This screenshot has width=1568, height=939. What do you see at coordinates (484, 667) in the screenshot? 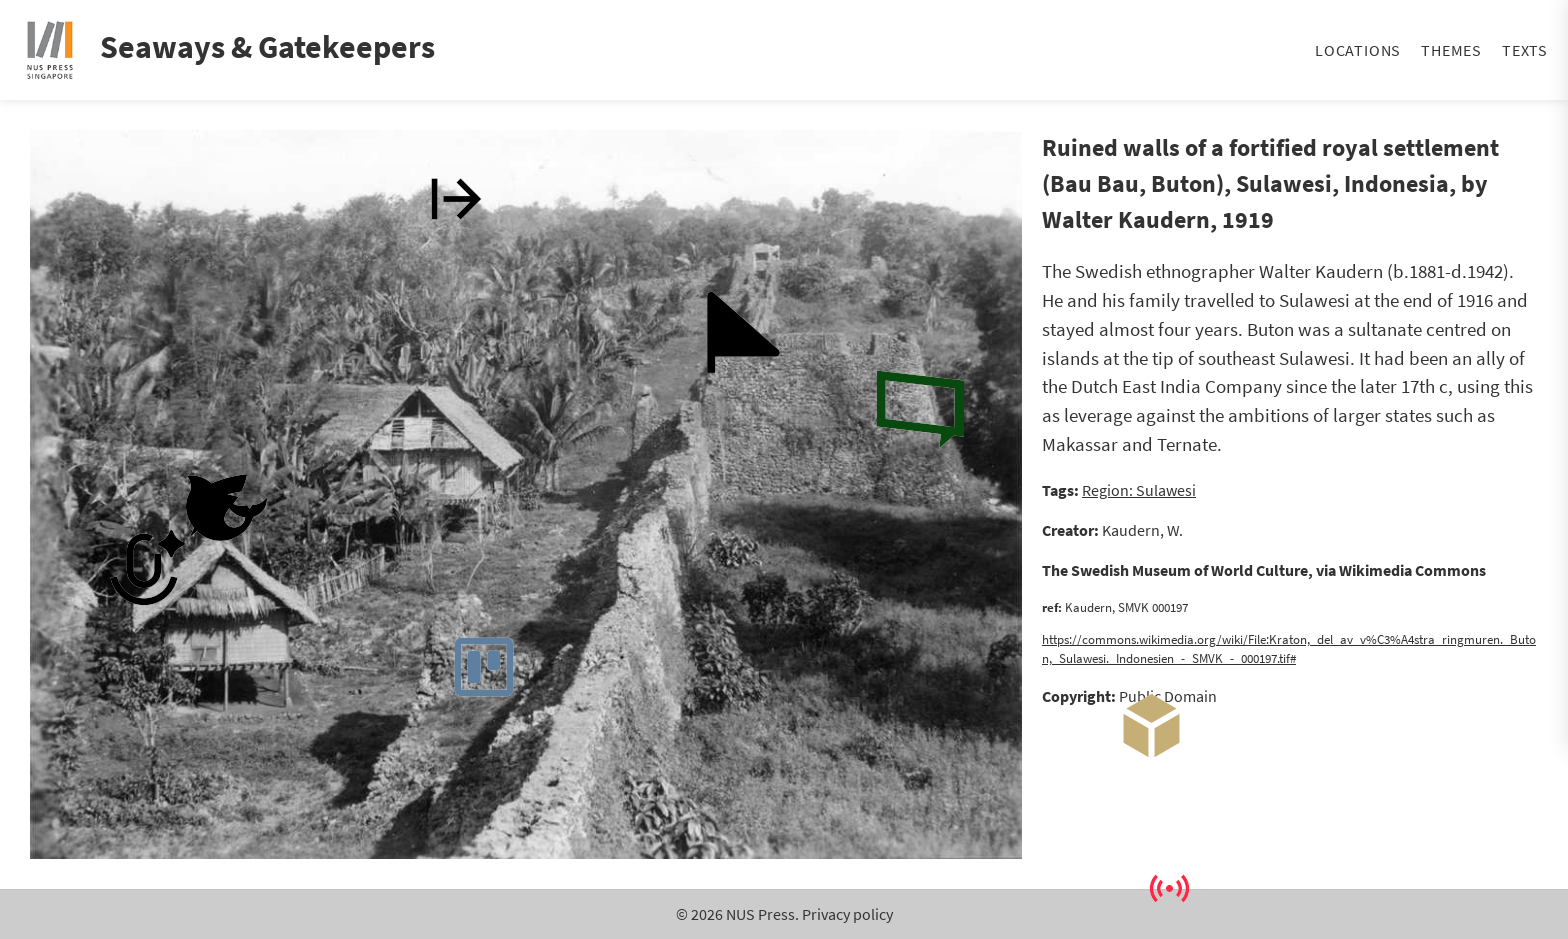
I see `open trello app` at bounding box center [484, 667].